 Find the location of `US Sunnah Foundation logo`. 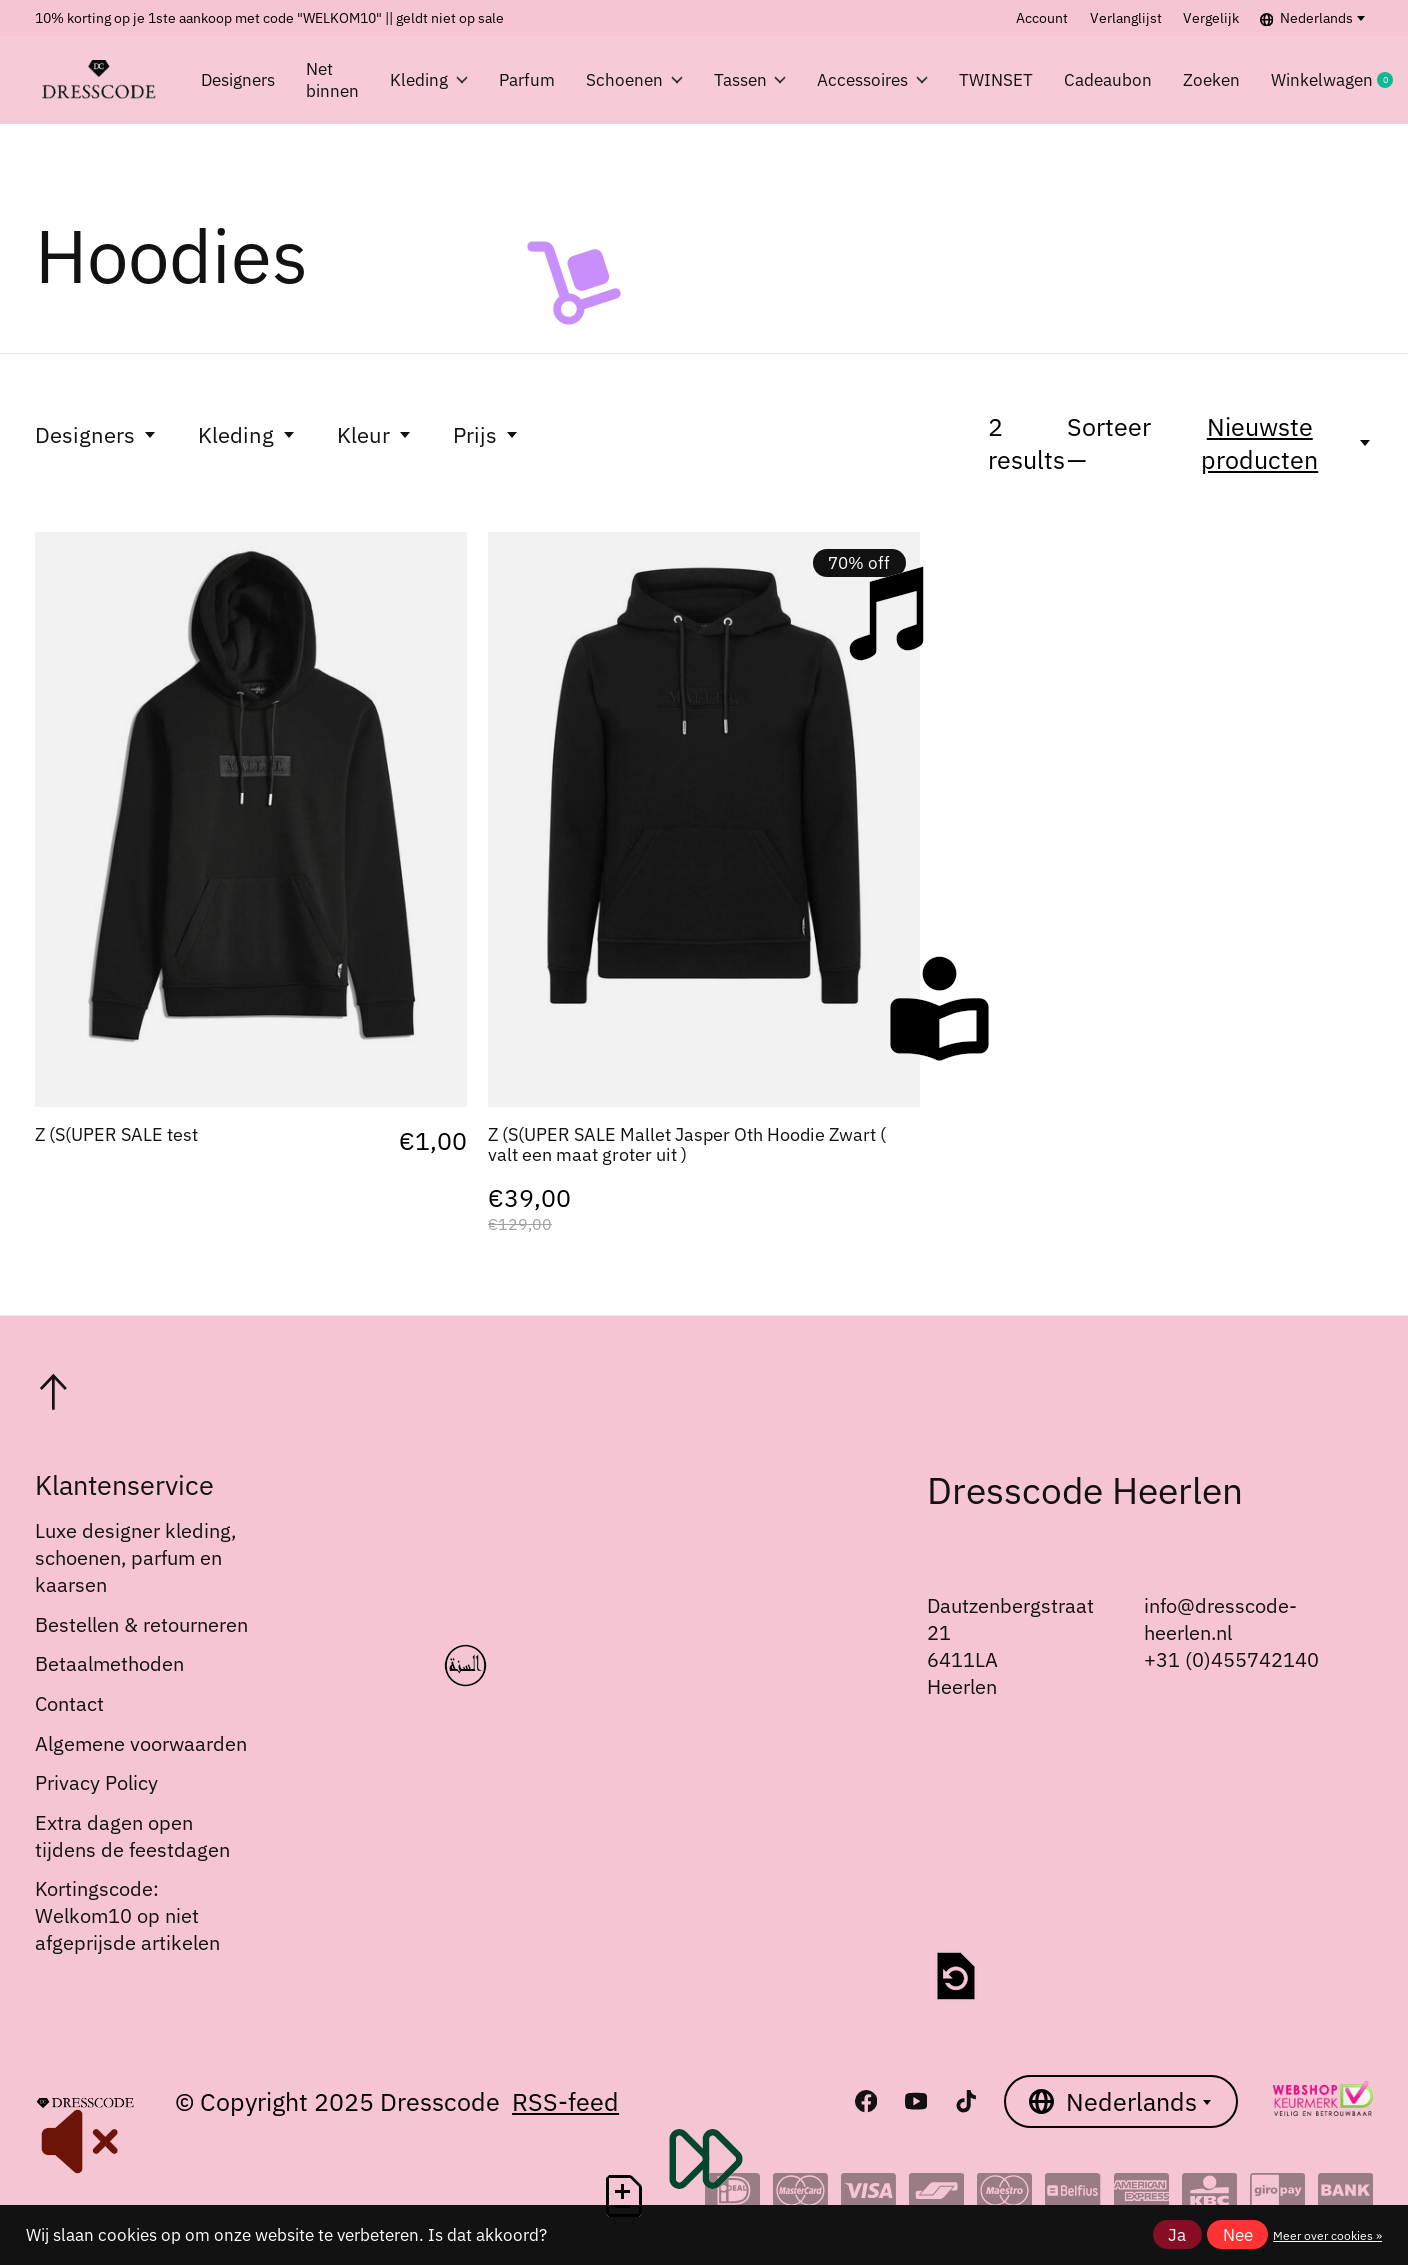

US Sunnah Foundation logo is located at coordinates (465, 1664).